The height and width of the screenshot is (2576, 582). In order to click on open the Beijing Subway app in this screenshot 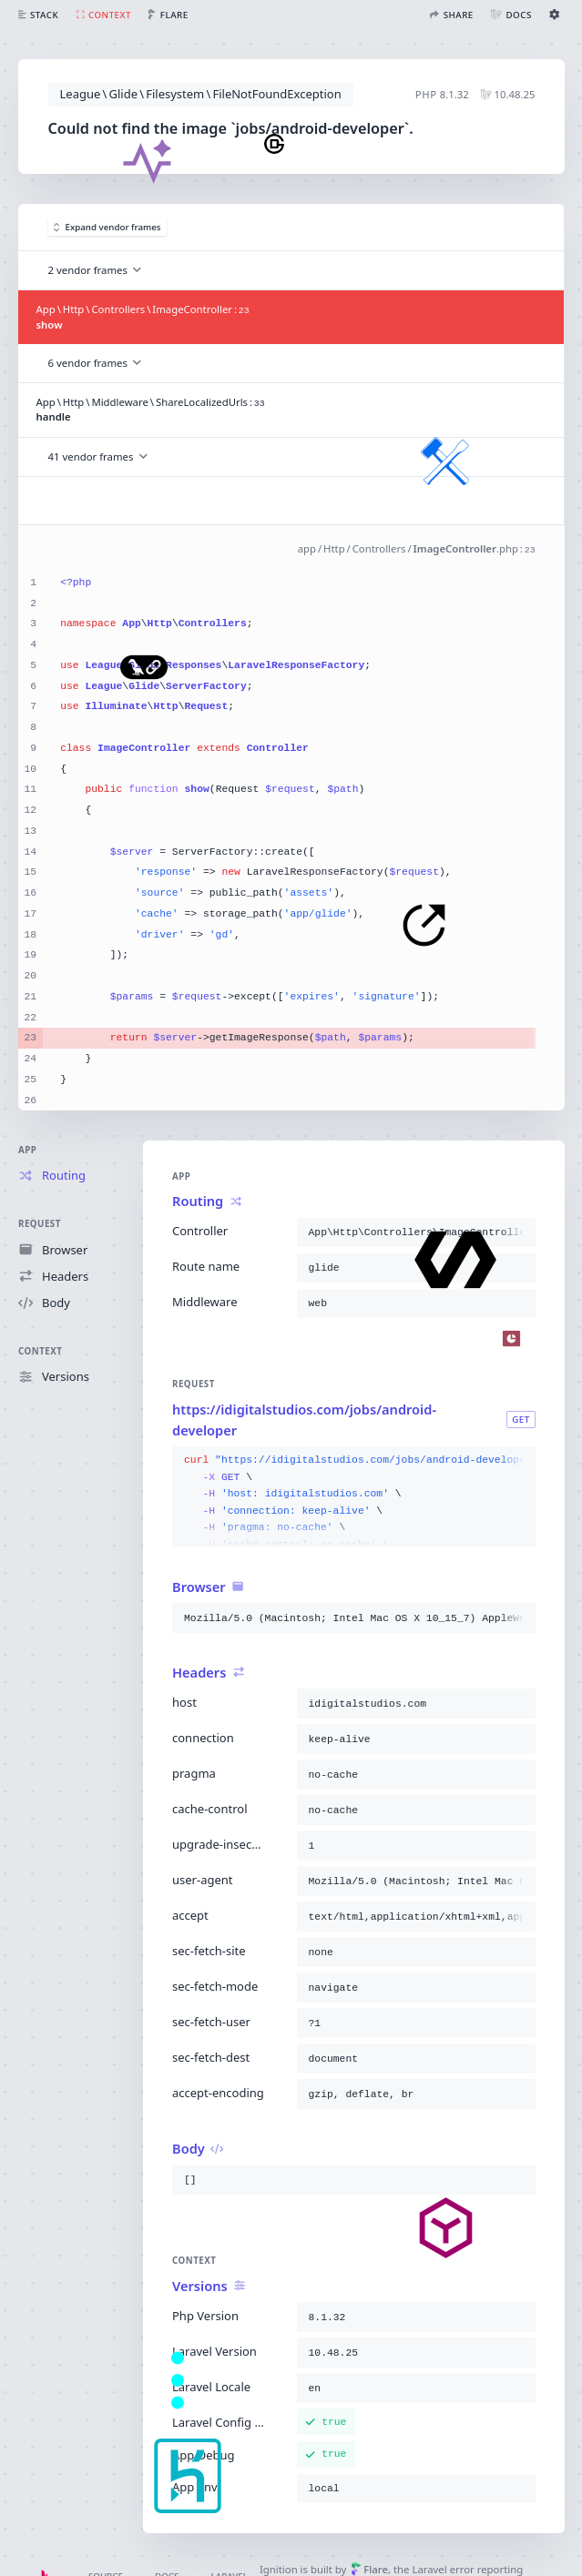, I will do `click(274, 144)`.